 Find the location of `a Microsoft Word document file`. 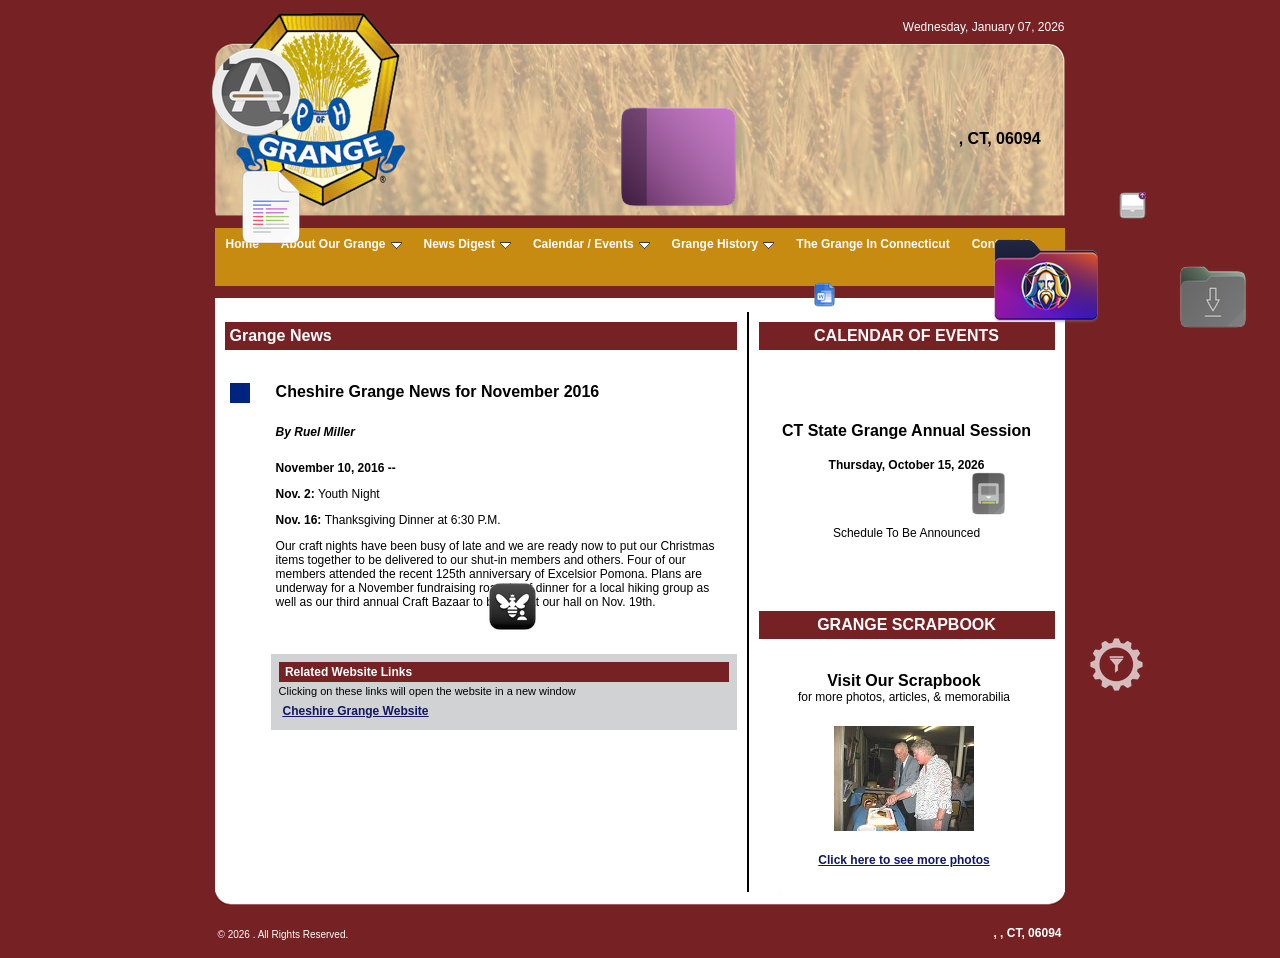

a Microsoft Word document file is located at coordinates (824, 294).